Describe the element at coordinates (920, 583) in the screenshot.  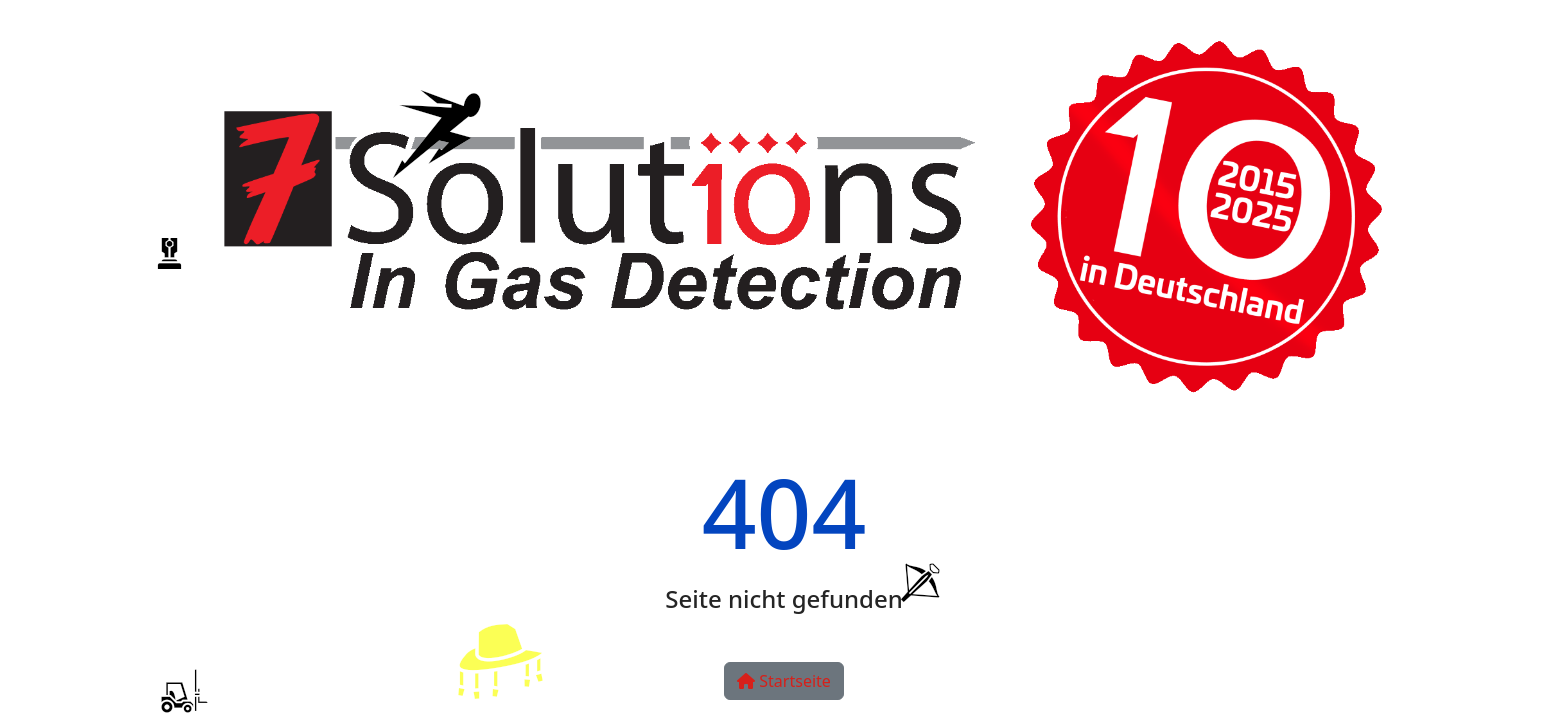
I see `select crossbow weapon in game inventory` at that location.